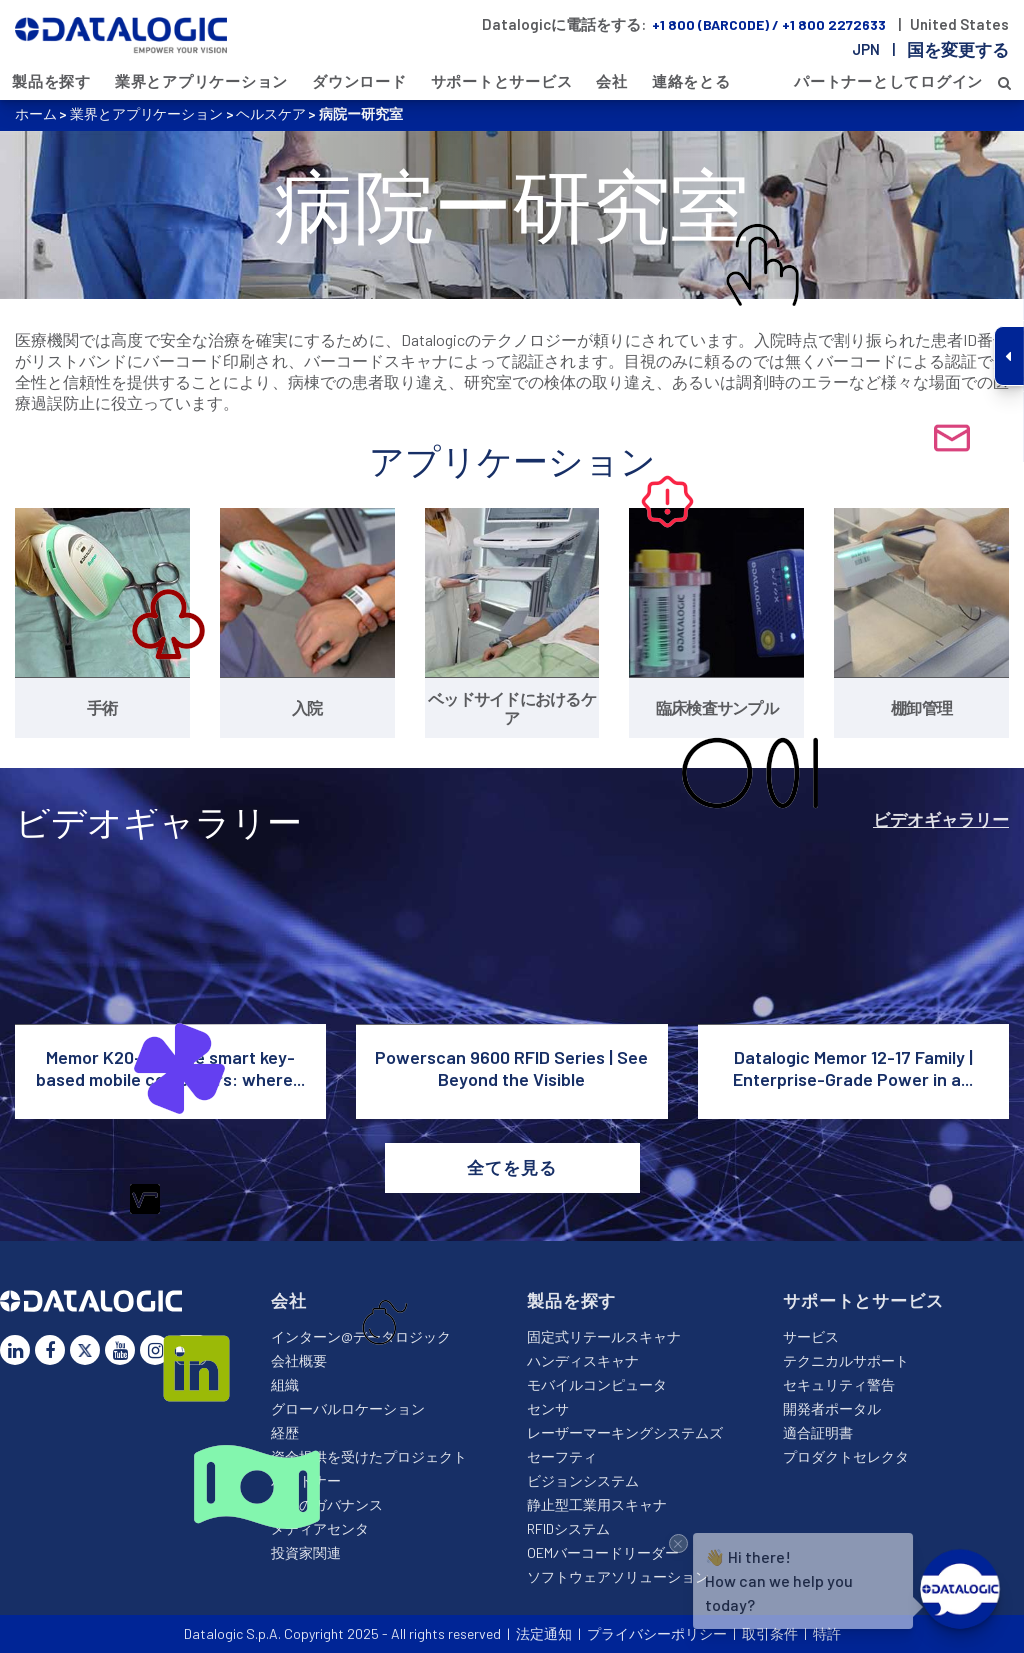 Image resolution: width=1024 pixels, height=1653 pixels. What do you see at coordinates (382, 1321) in the screenshot?
I see `indicates a destructive or irreversible action` at bounding box center [382, 1321].